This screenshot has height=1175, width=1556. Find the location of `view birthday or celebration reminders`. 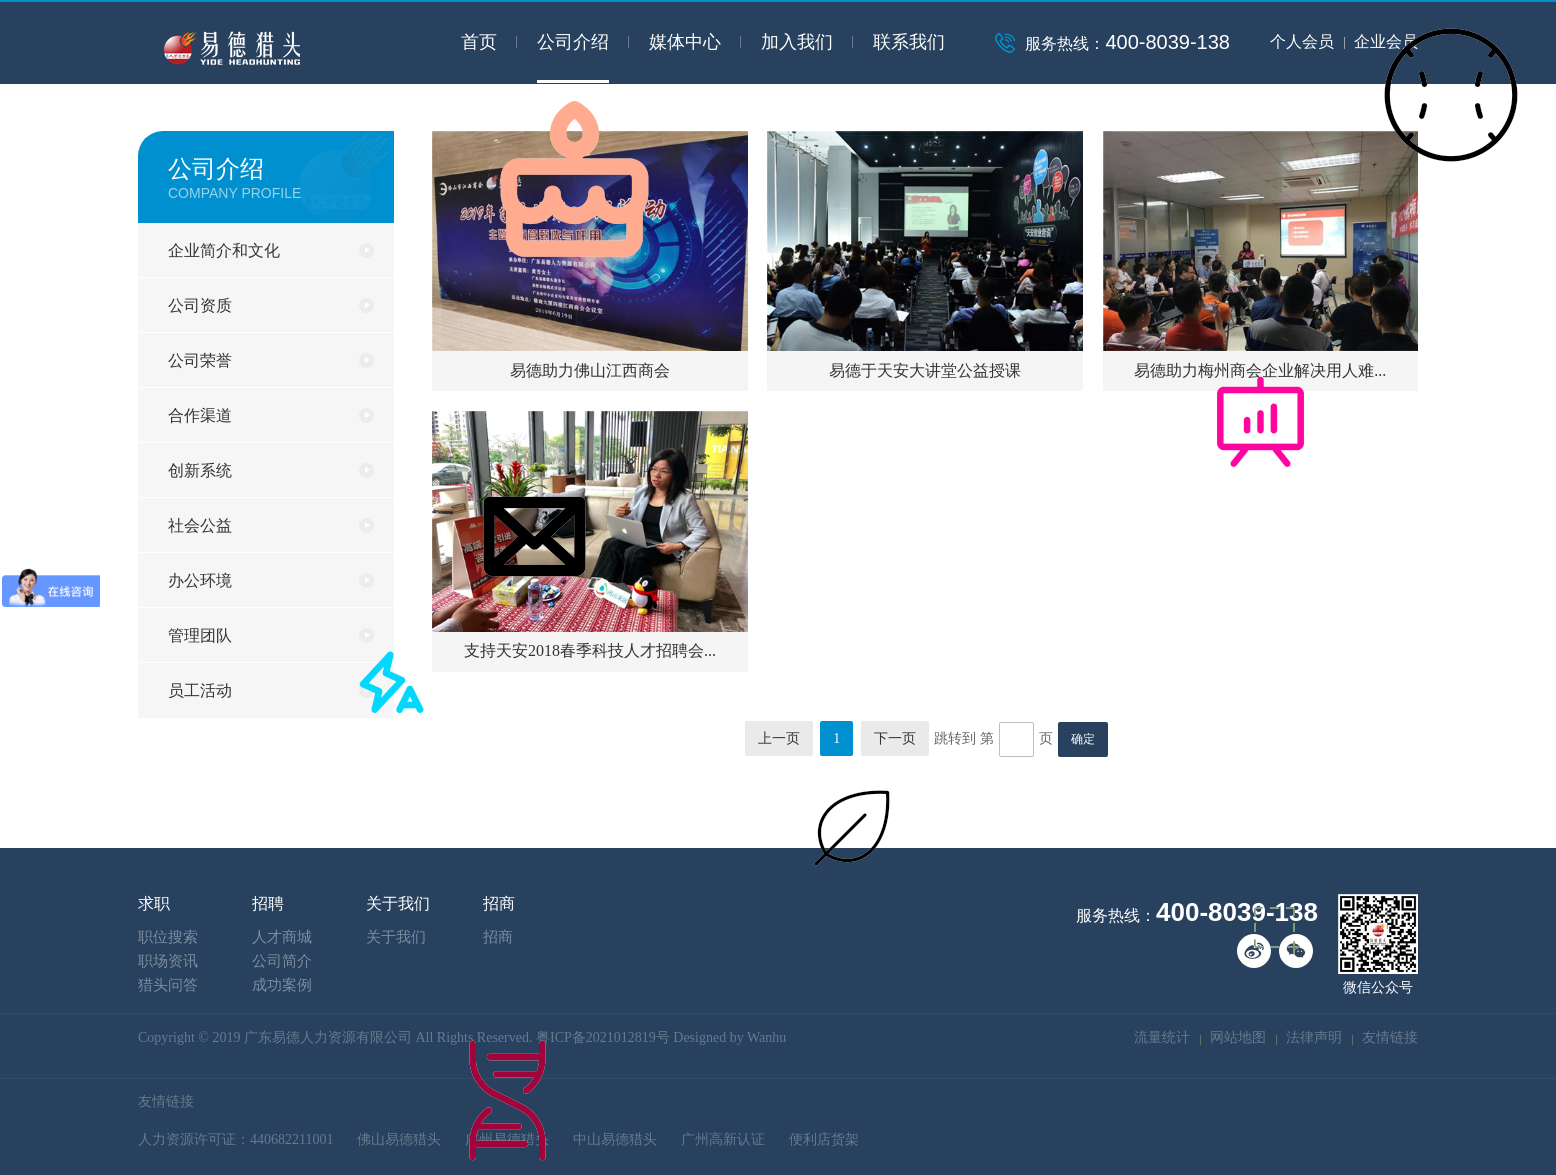

view birthday or celebration reminders is located at coordinates (574, 188).